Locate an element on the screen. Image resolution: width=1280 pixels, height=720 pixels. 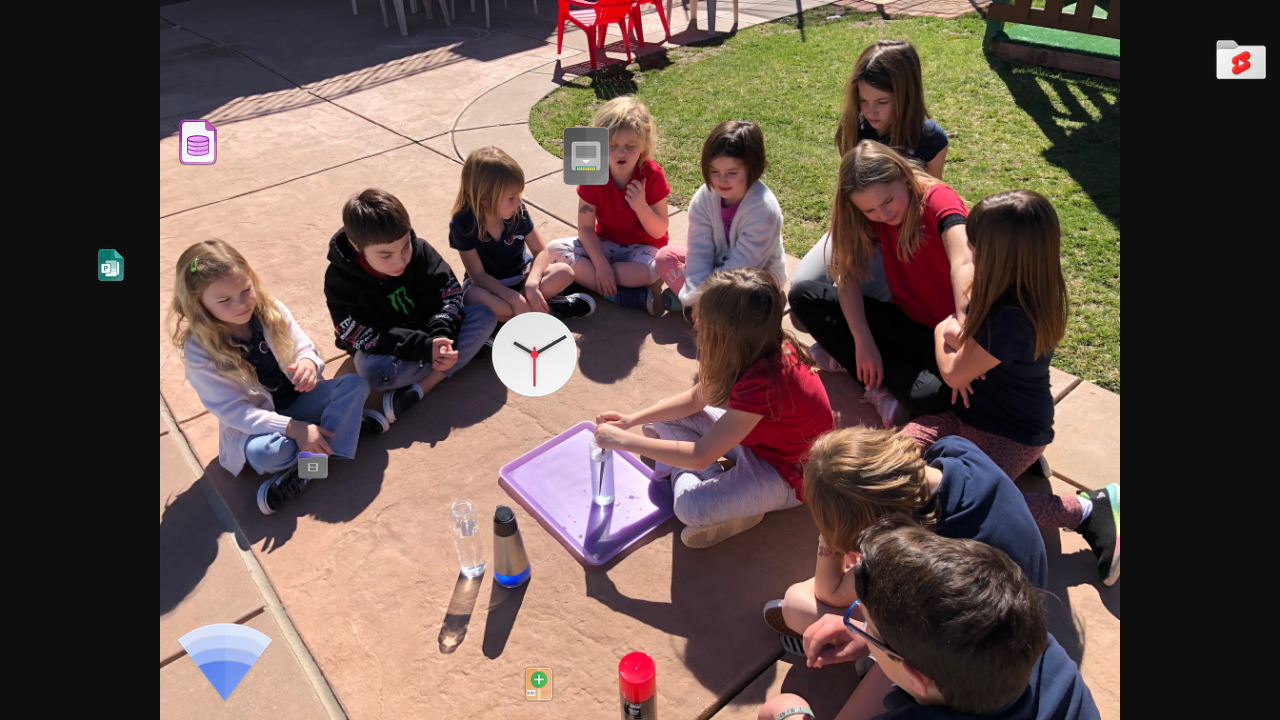
add a new software package is located at coordinates (539, 684).